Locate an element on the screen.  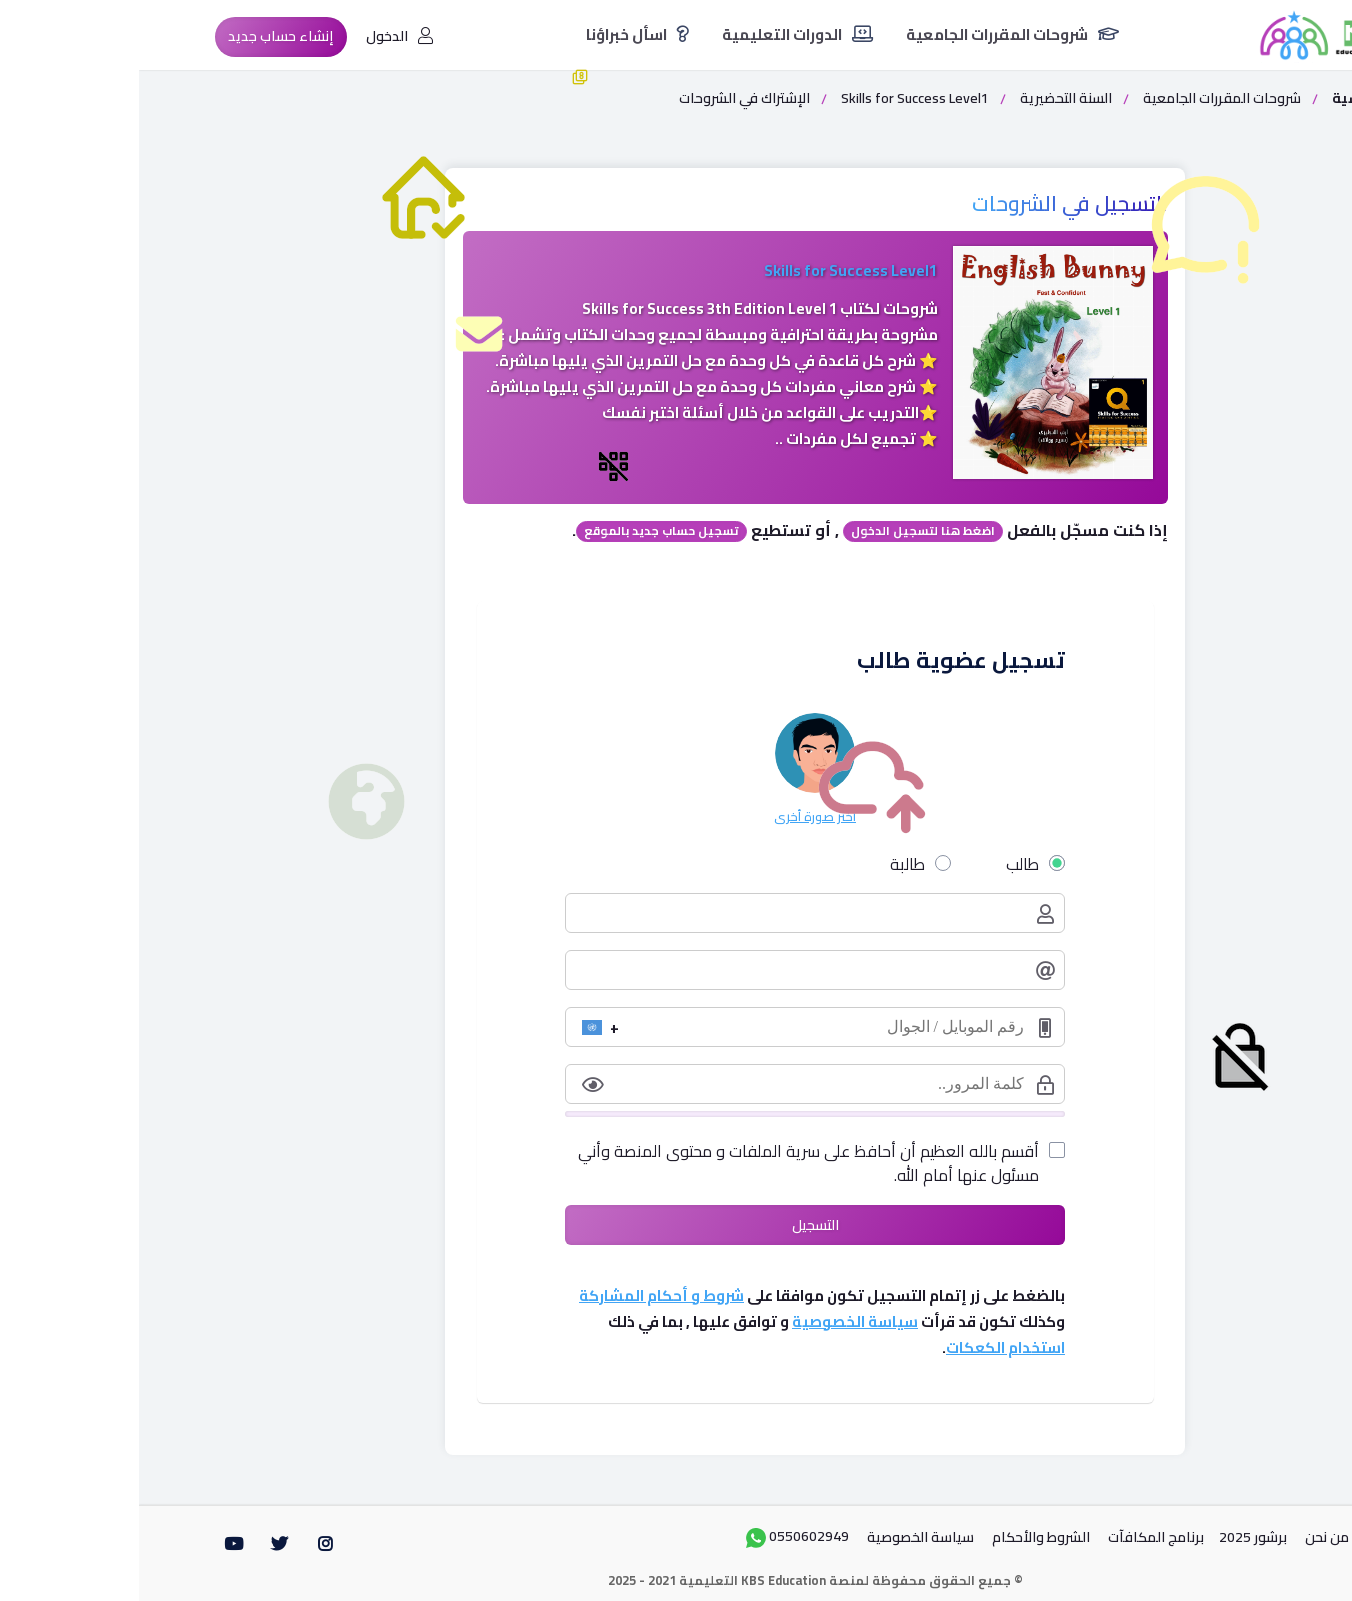
view africa region settings is located at coordinates (366, 801).